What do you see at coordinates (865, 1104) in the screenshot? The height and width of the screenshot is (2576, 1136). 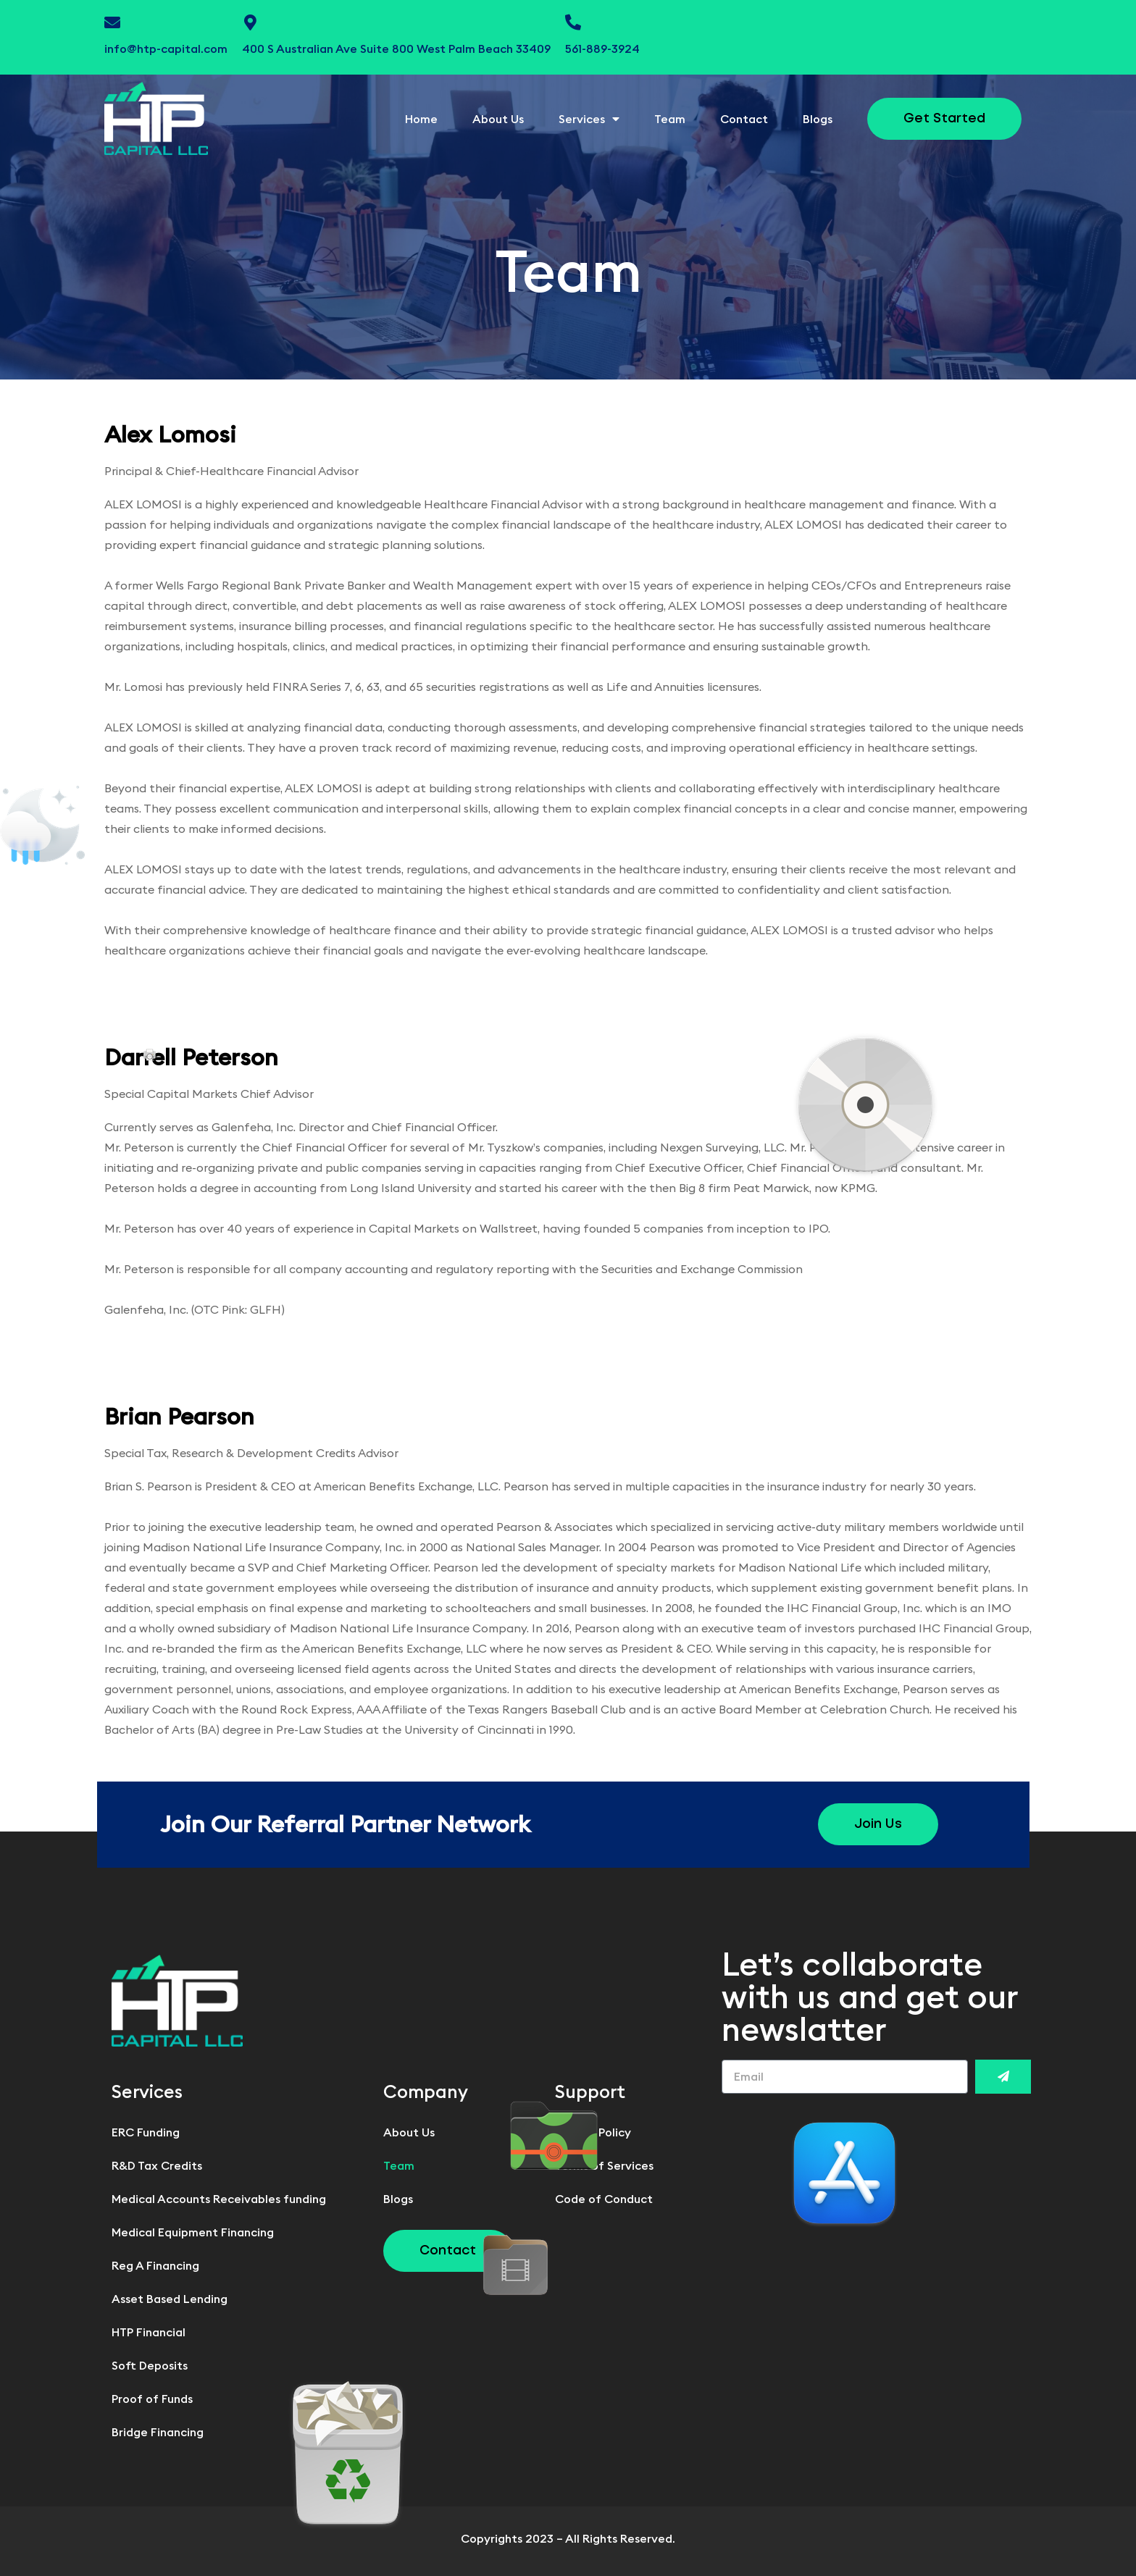 I see `access DVD-RAM drive or disc contents` at bounding box center [865, 1104].